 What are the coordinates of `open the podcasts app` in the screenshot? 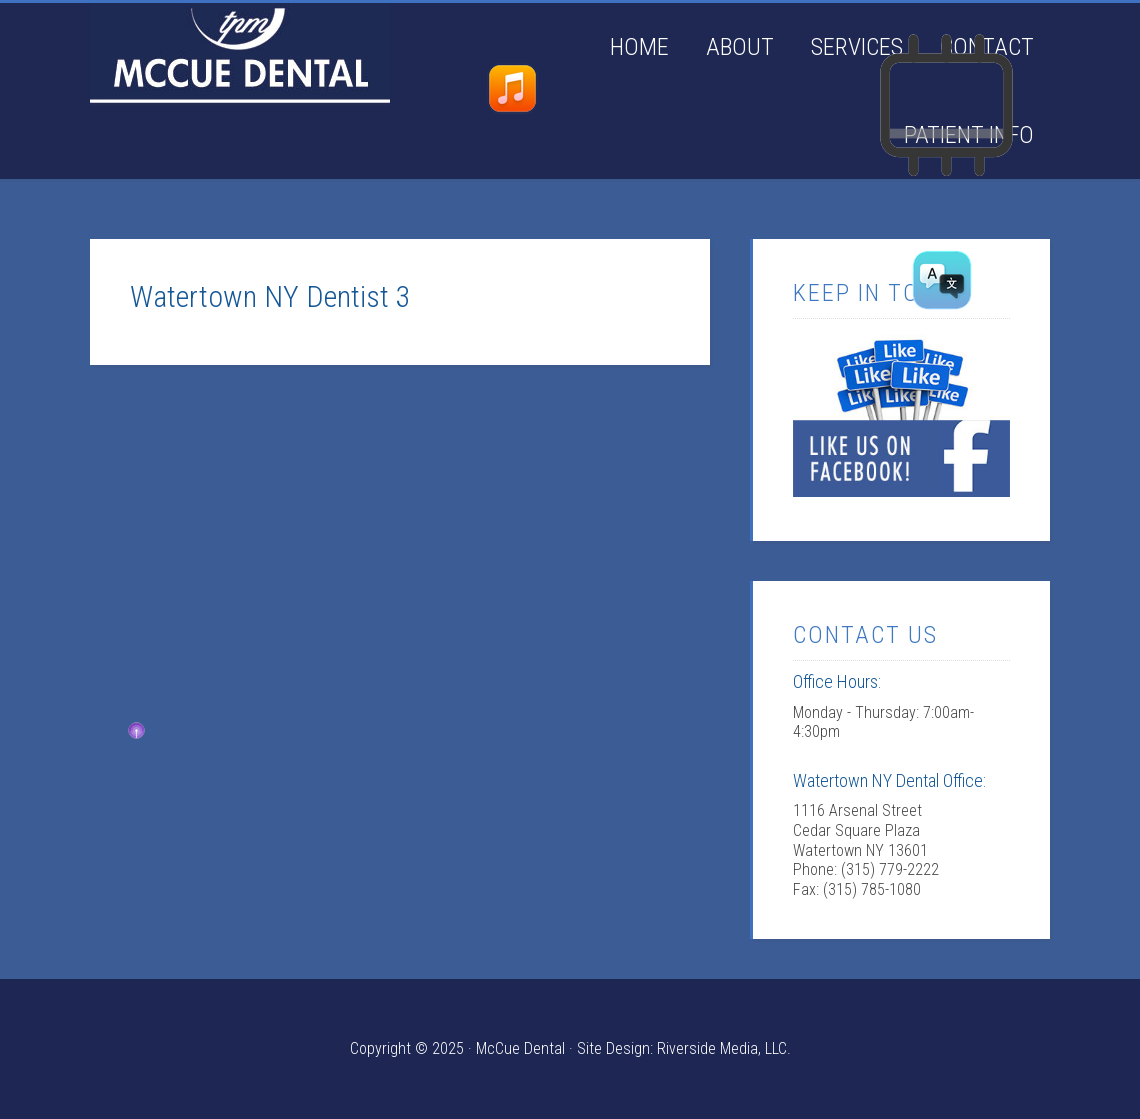 It's located at (136, 730).